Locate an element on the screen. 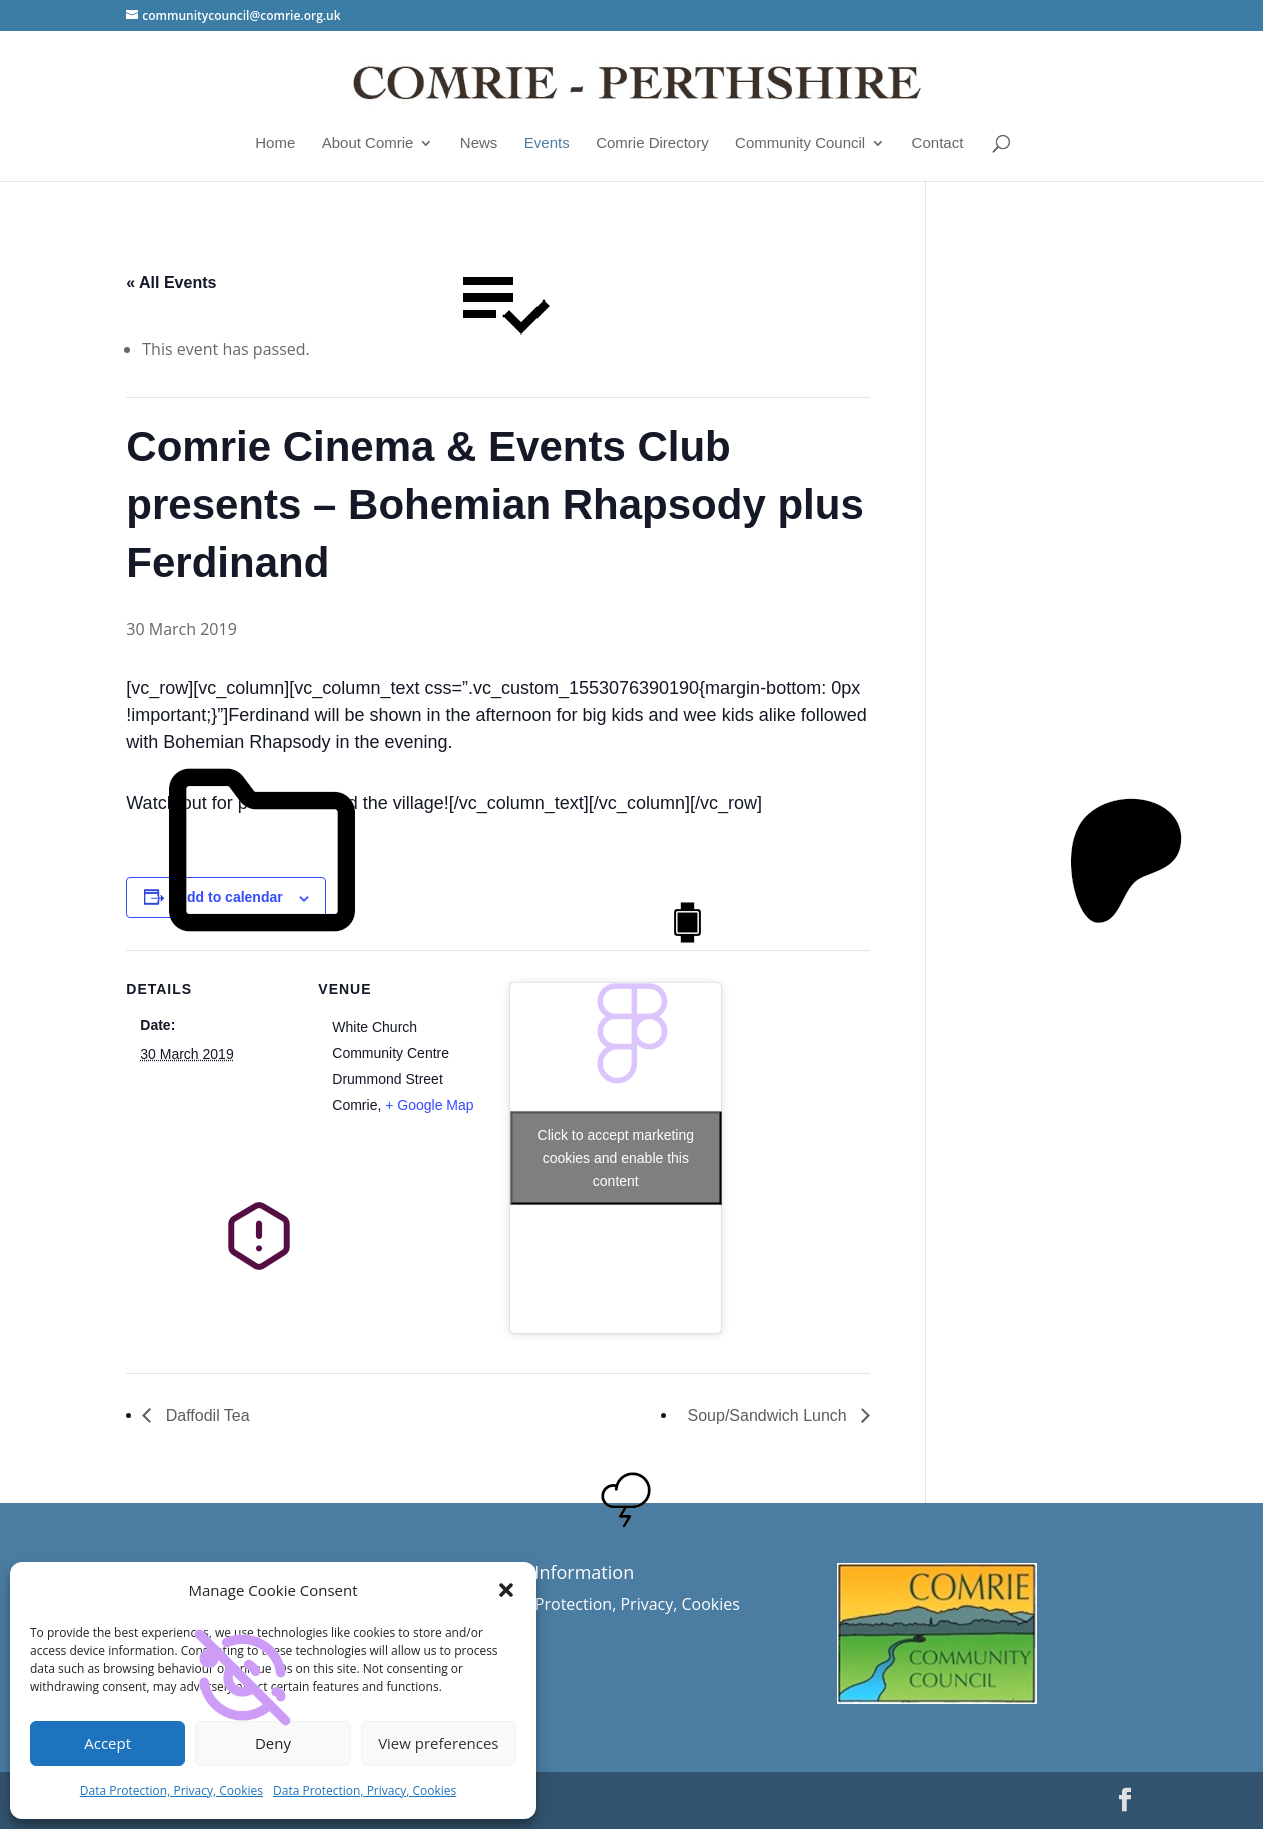 This screenshot has width=1263, height=1829. open Figma design file is located at coordinates (630, 1031).